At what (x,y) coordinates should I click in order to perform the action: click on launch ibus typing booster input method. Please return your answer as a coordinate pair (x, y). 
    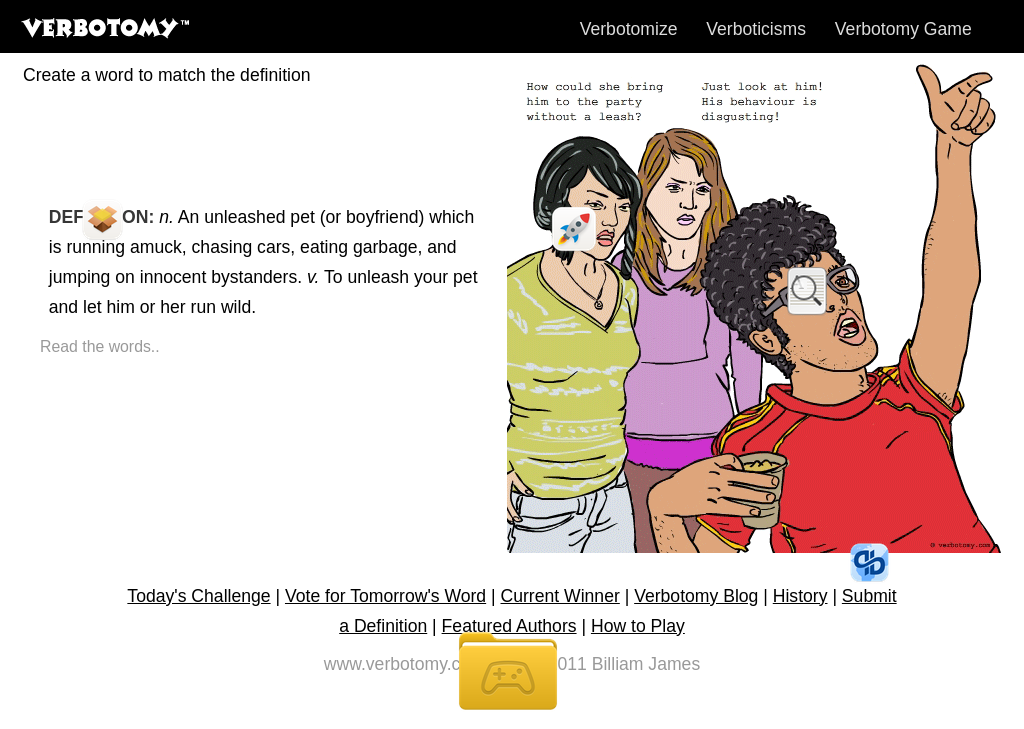
    Looking at the image, I should click on (574, 229).